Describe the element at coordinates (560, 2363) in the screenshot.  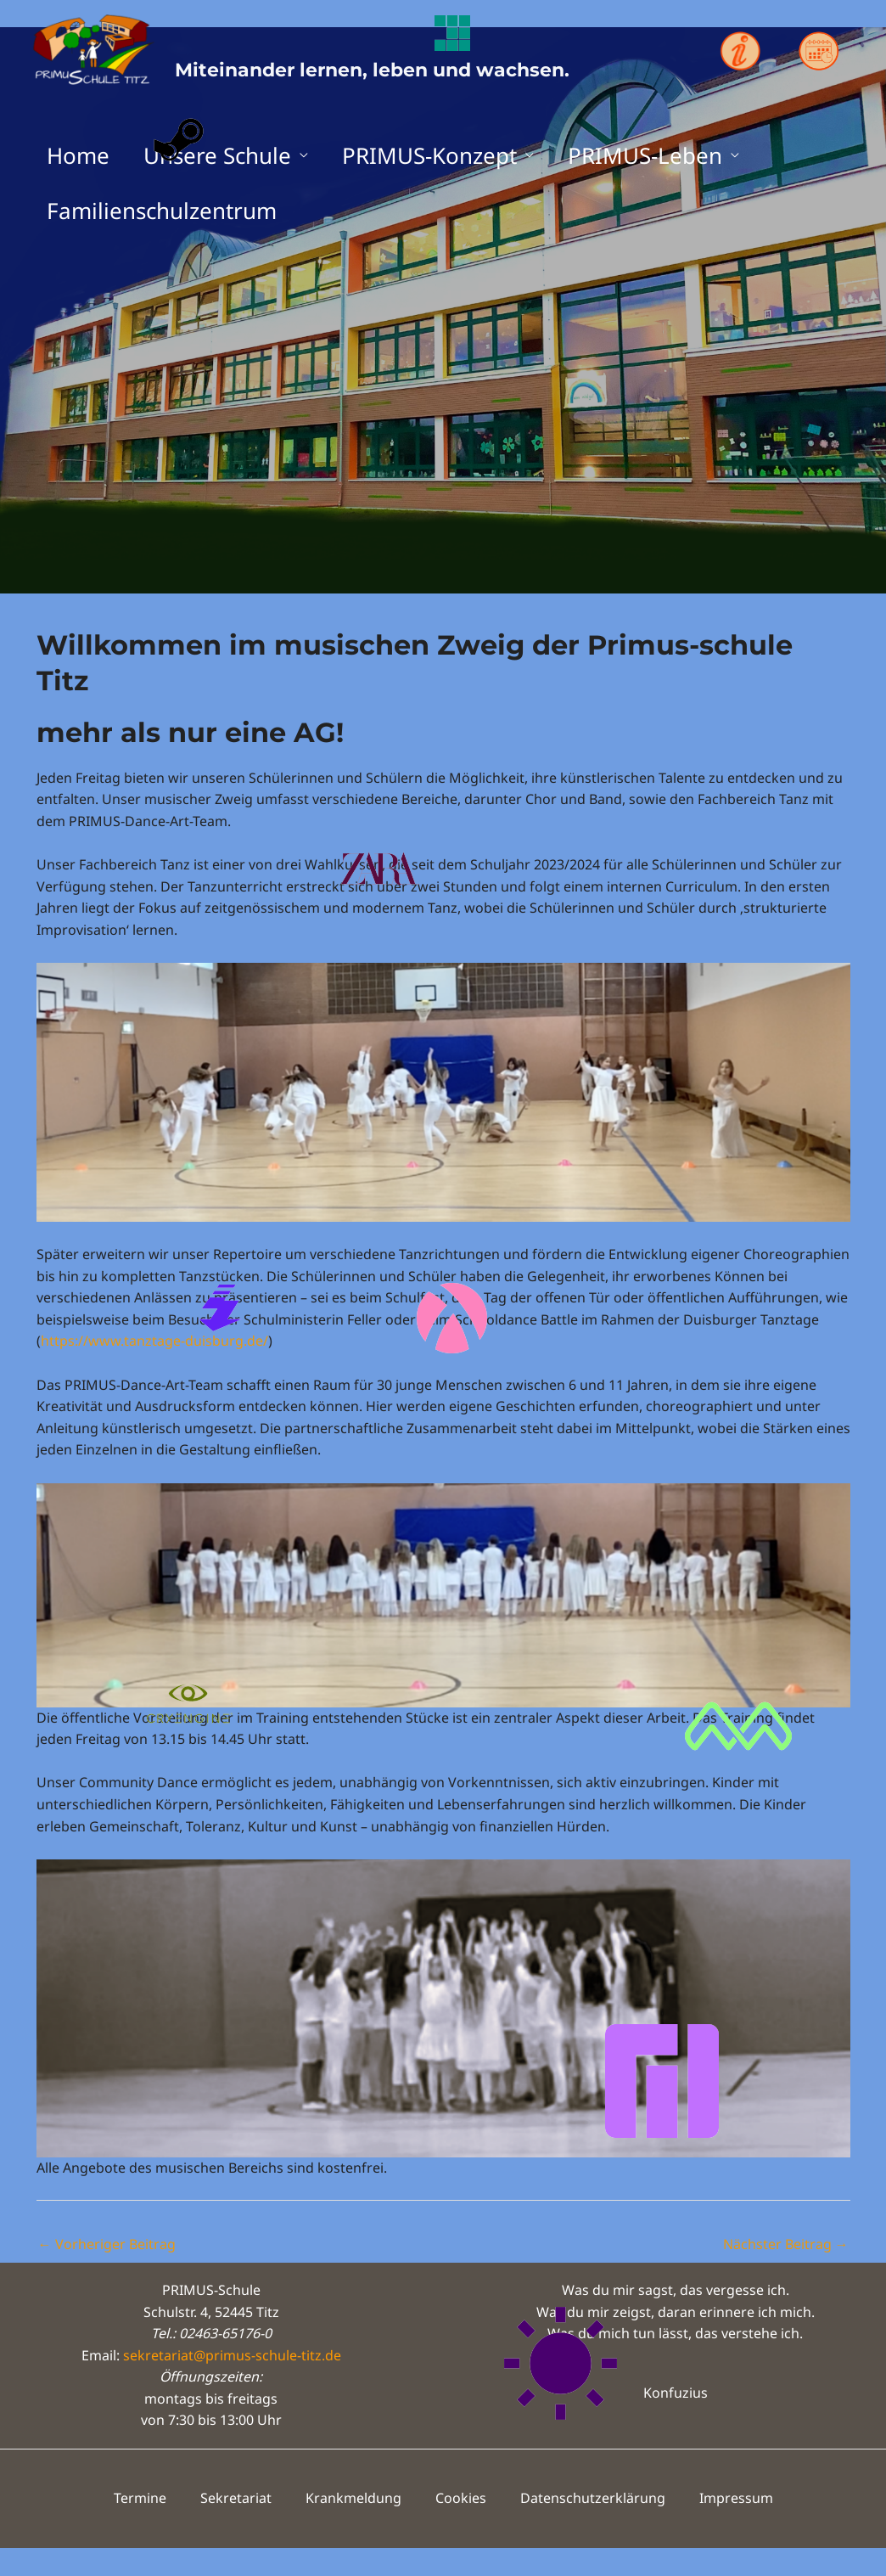
I see `switch to light mode` at that location.